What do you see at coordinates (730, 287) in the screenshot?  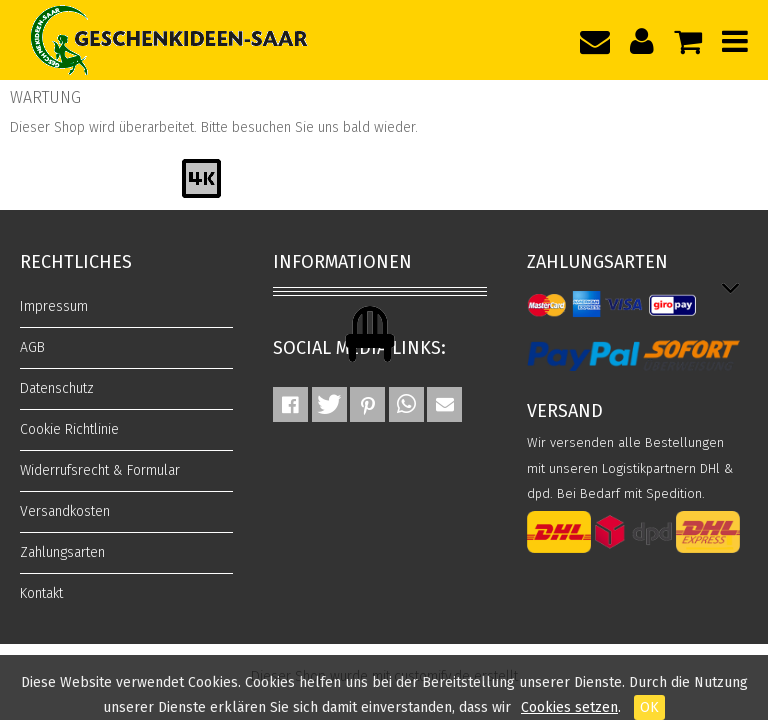 I see `expand a collapsed section or menu` at bounding box center [730, 287].